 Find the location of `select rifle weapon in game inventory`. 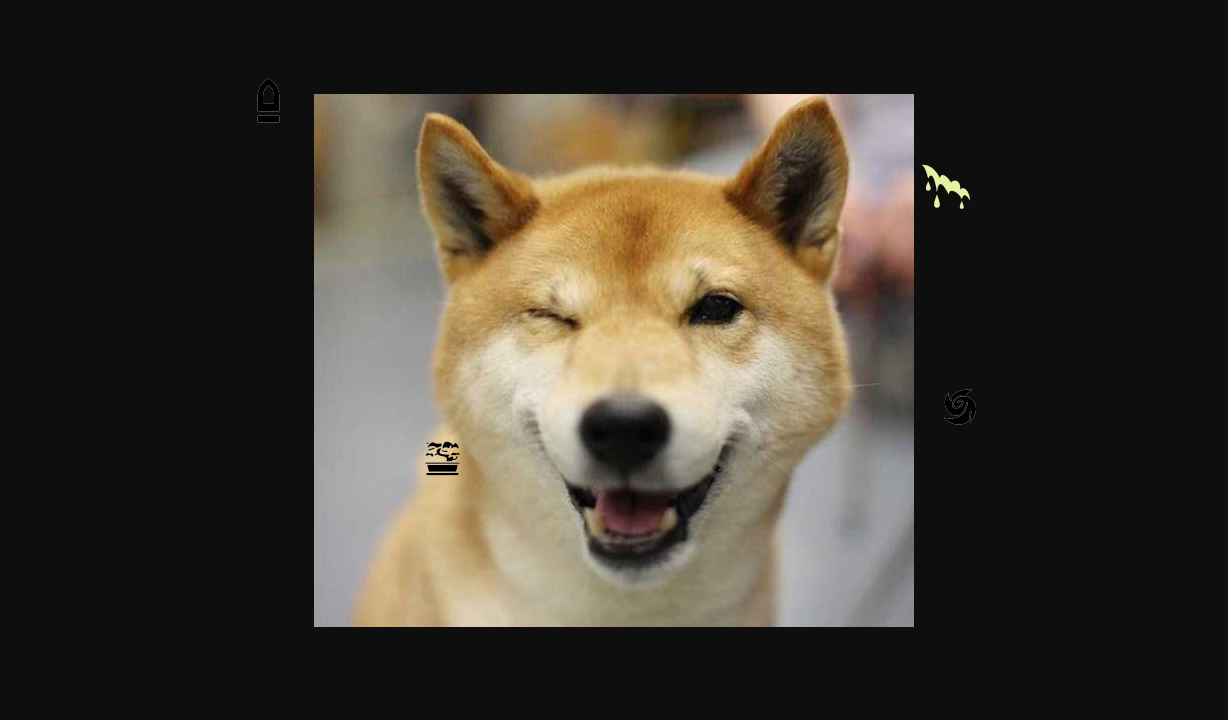

select rifle weapon in game inventory is located at coordinates (268, 100).